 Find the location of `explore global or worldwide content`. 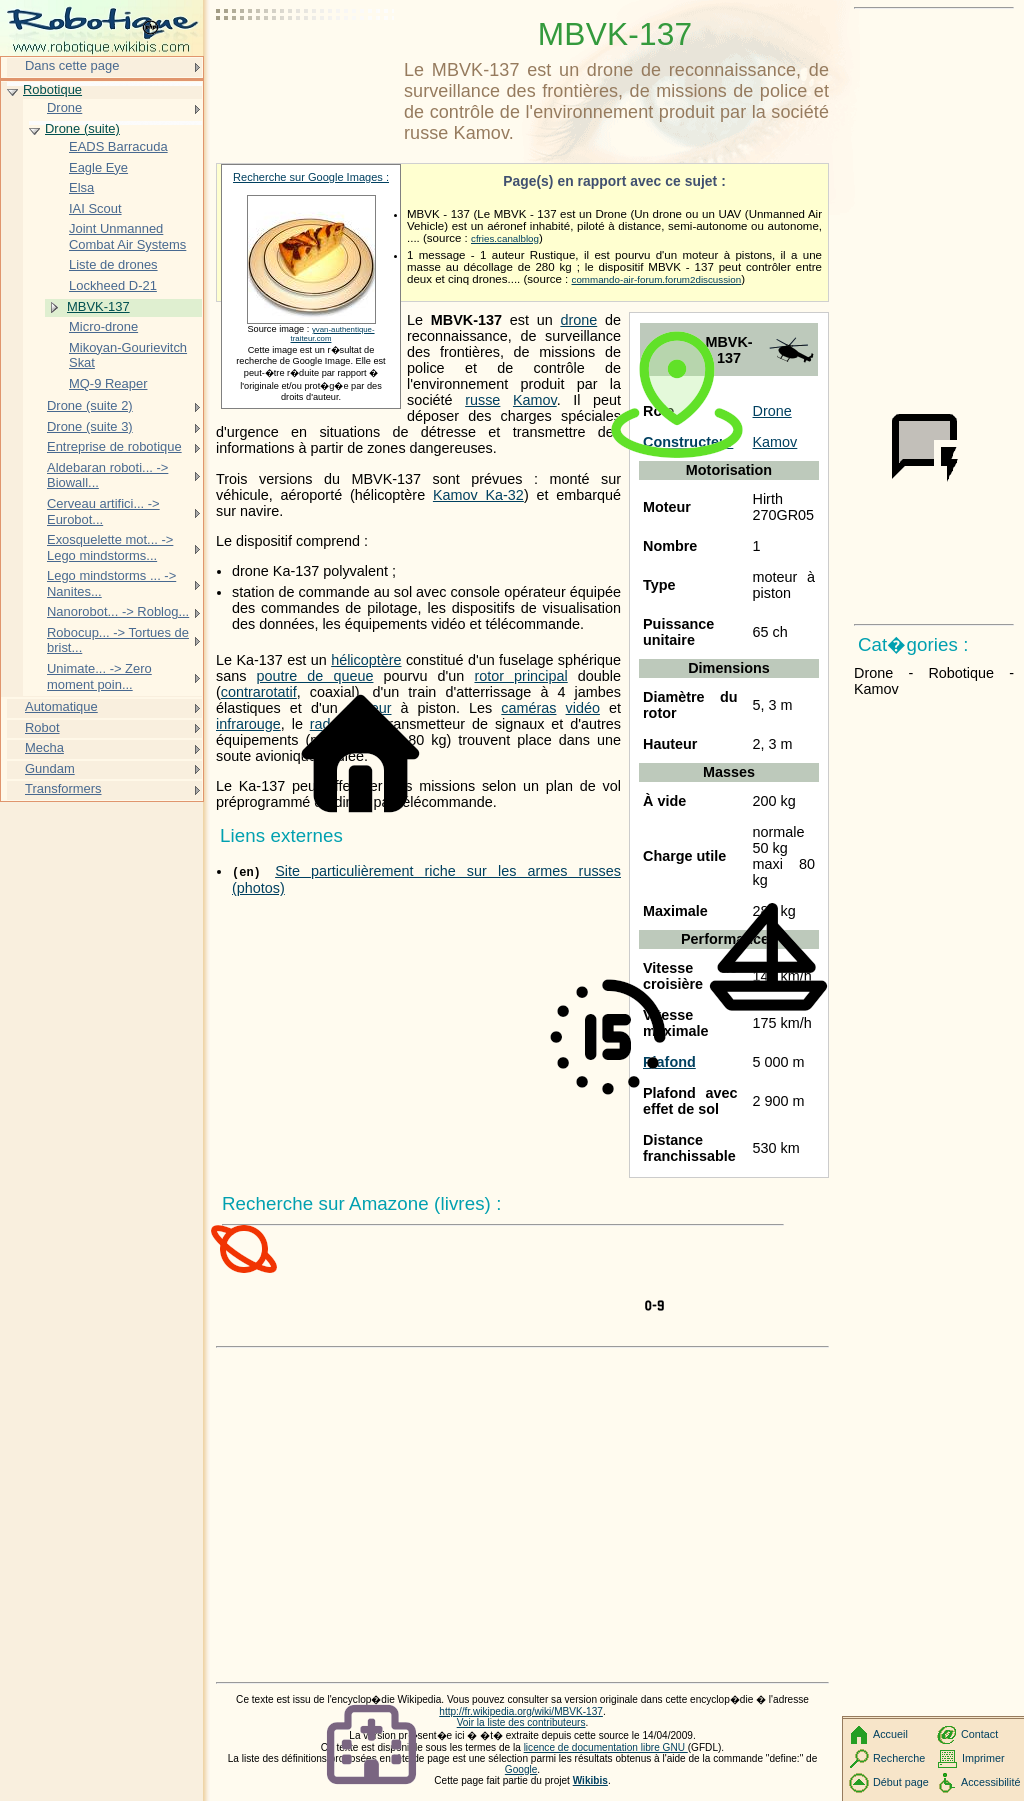

explore global or worldwide content is located at coordinates (244, 1249).